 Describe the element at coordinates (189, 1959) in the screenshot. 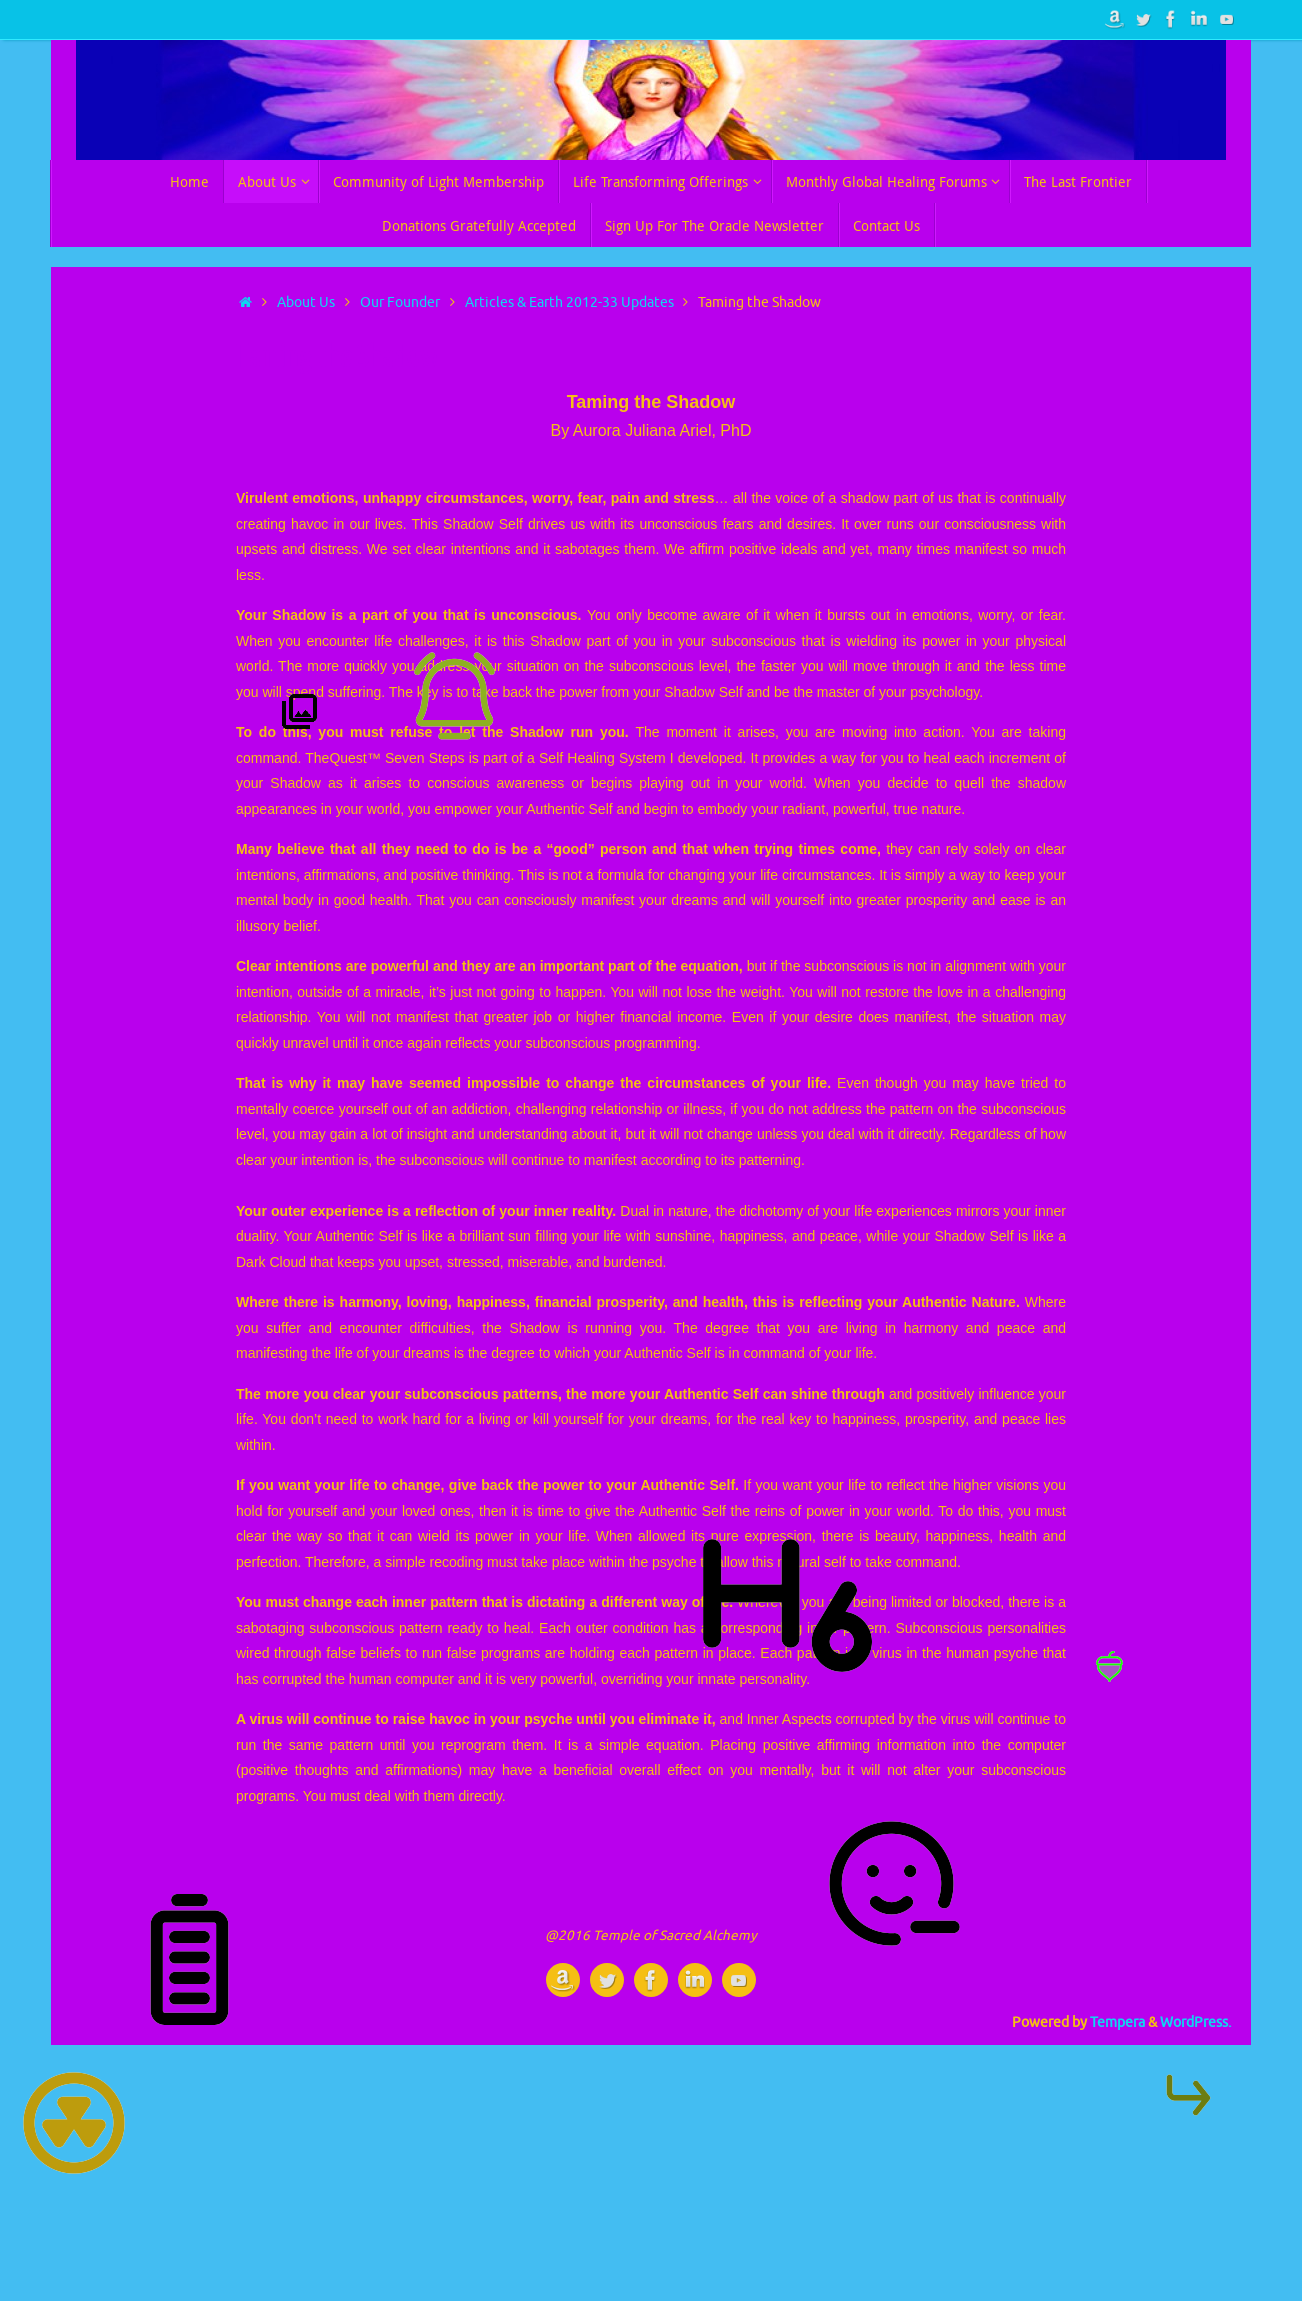

I see `indicates battery is fully charged` at that location.